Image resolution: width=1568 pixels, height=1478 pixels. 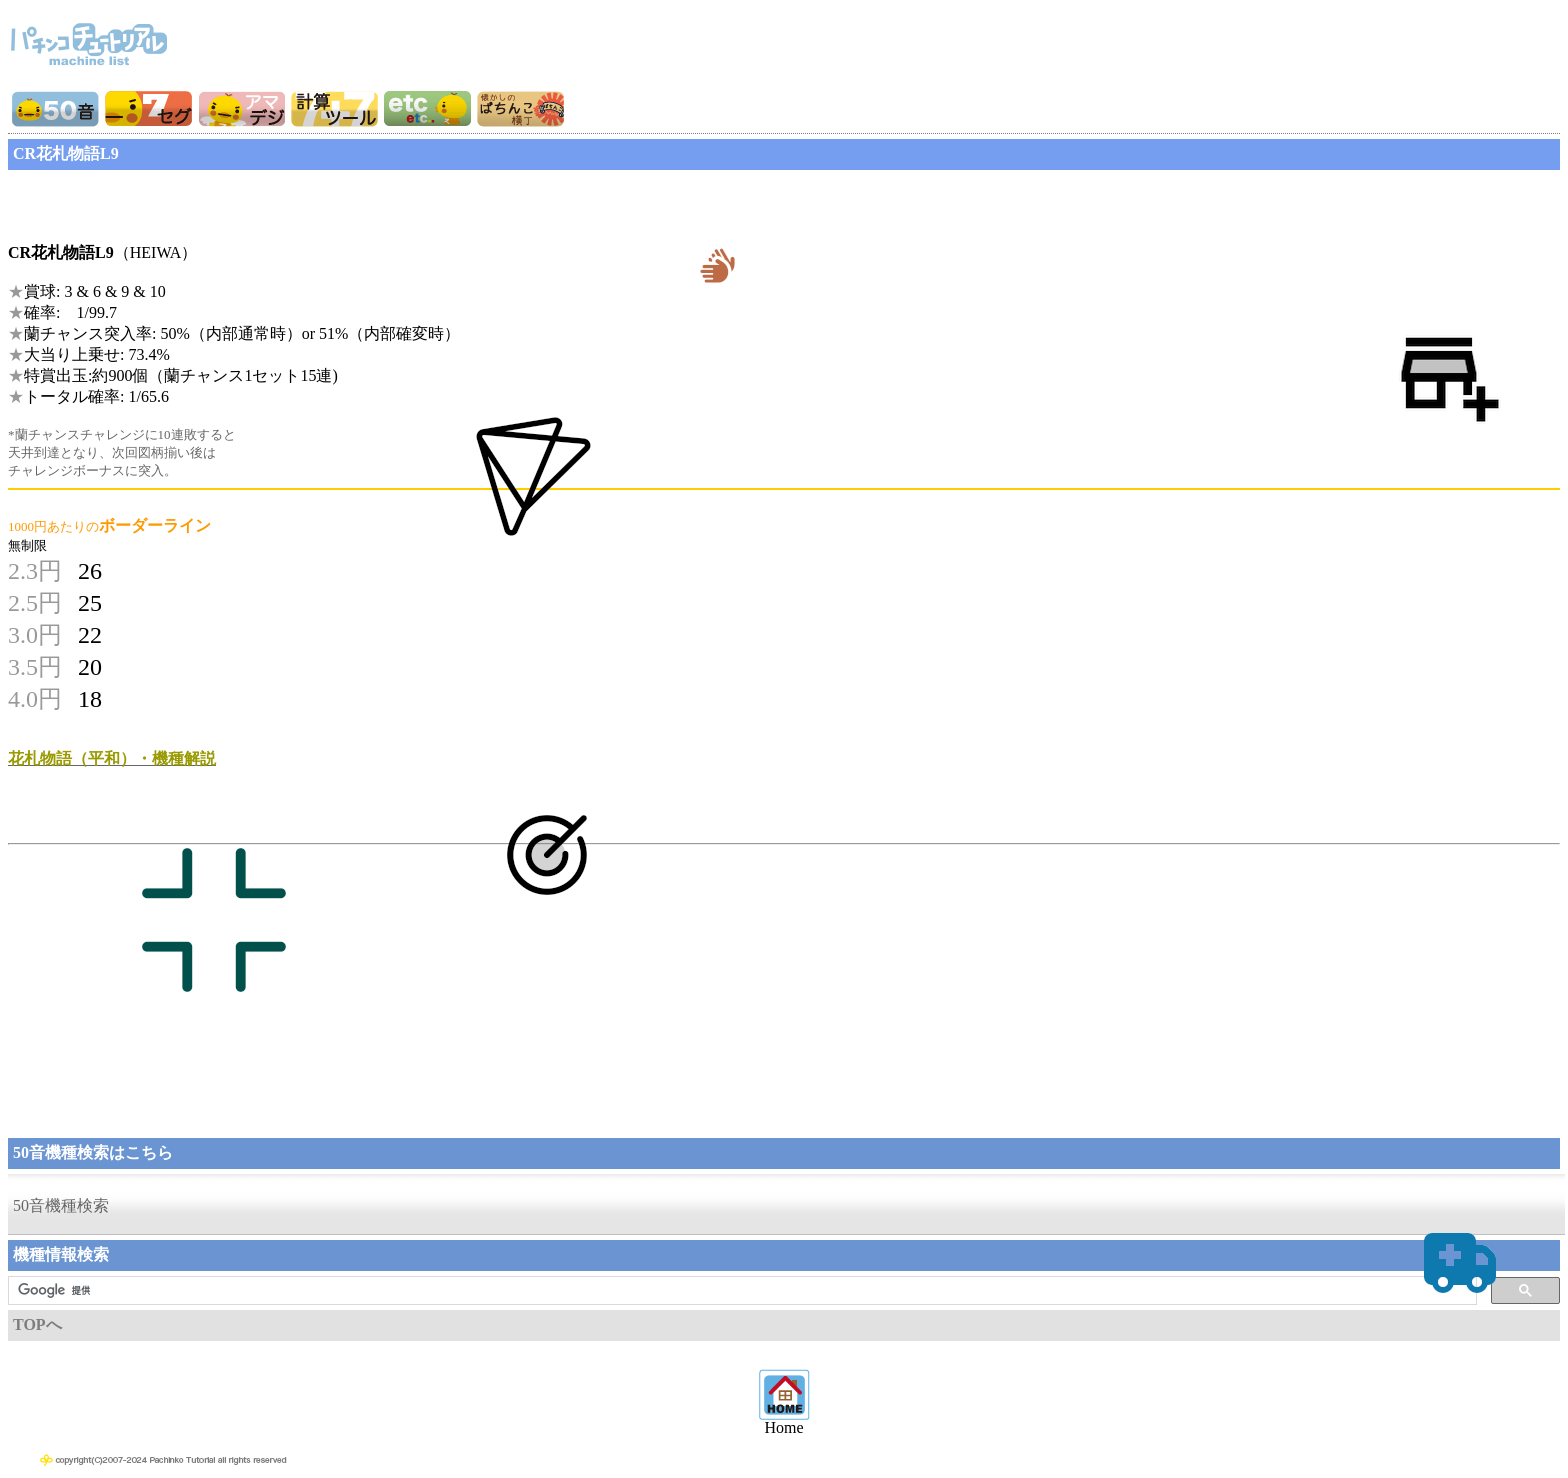 I want to click on pushed app logo, so click(x=533, y=476).